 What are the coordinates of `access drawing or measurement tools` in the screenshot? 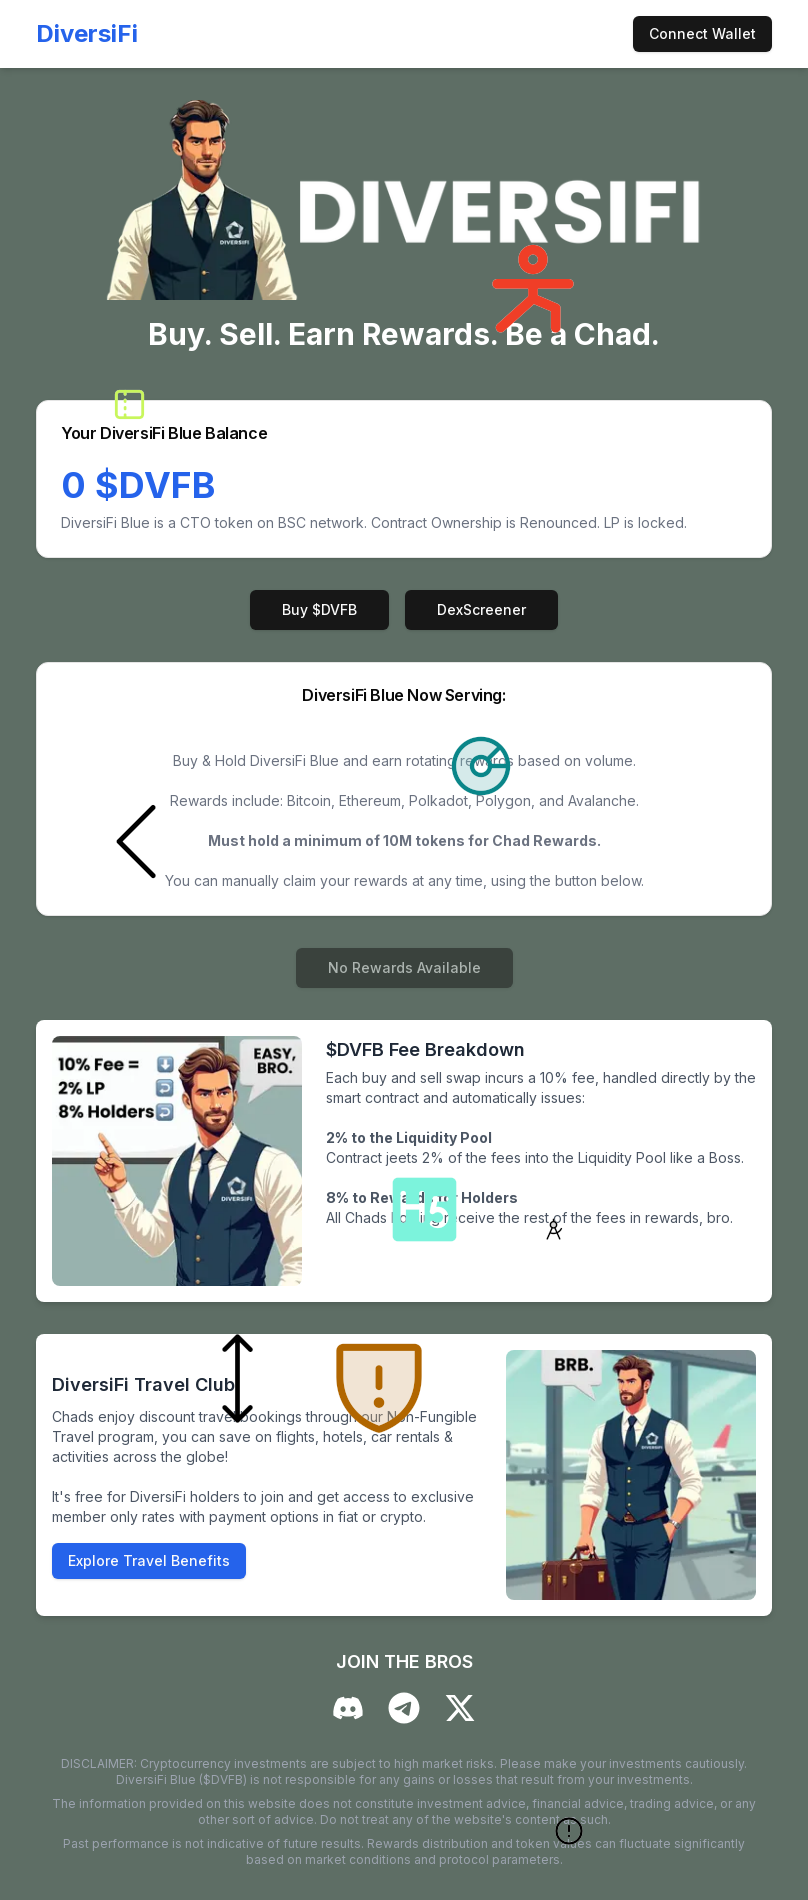 It's located at (553, 1229).